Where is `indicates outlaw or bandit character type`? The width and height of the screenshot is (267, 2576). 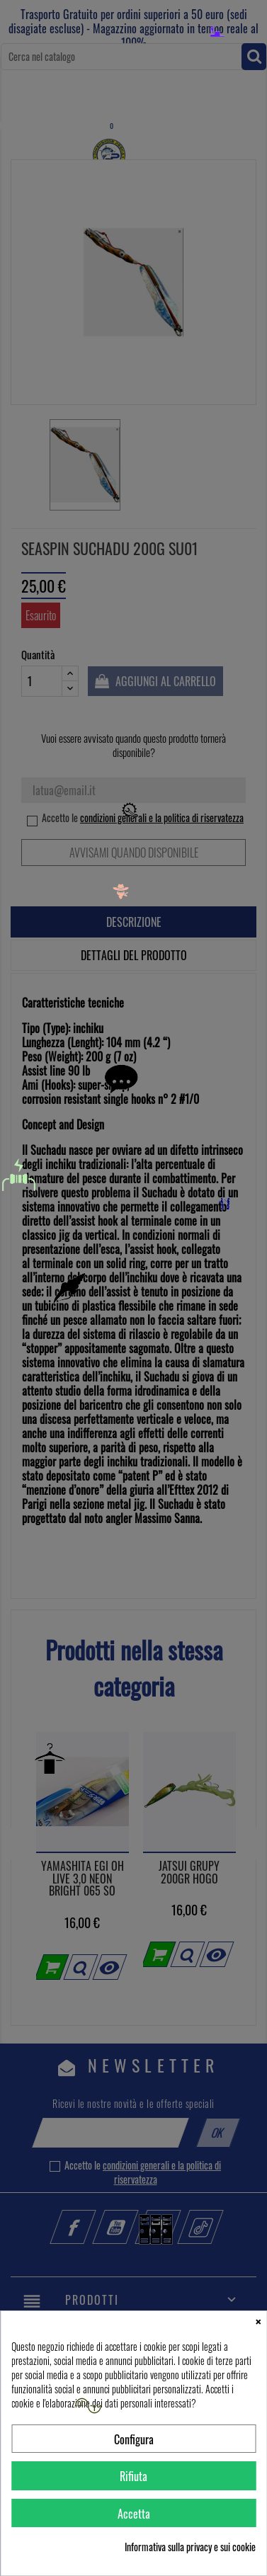
indicates outlaw or bandit character type is located at coordinates (120, 891).